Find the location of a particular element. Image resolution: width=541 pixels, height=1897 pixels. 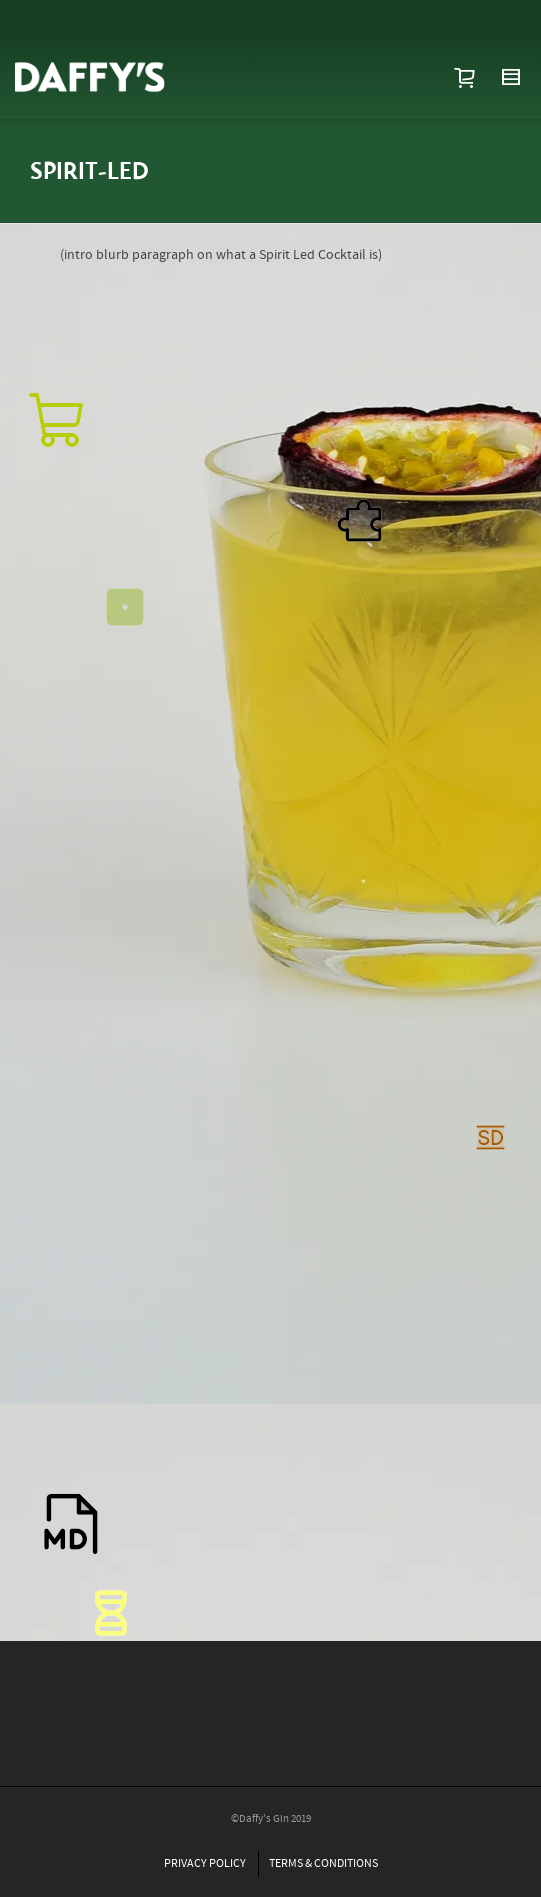

indicates standard definition video quality is located at coordinates (490, 1137).